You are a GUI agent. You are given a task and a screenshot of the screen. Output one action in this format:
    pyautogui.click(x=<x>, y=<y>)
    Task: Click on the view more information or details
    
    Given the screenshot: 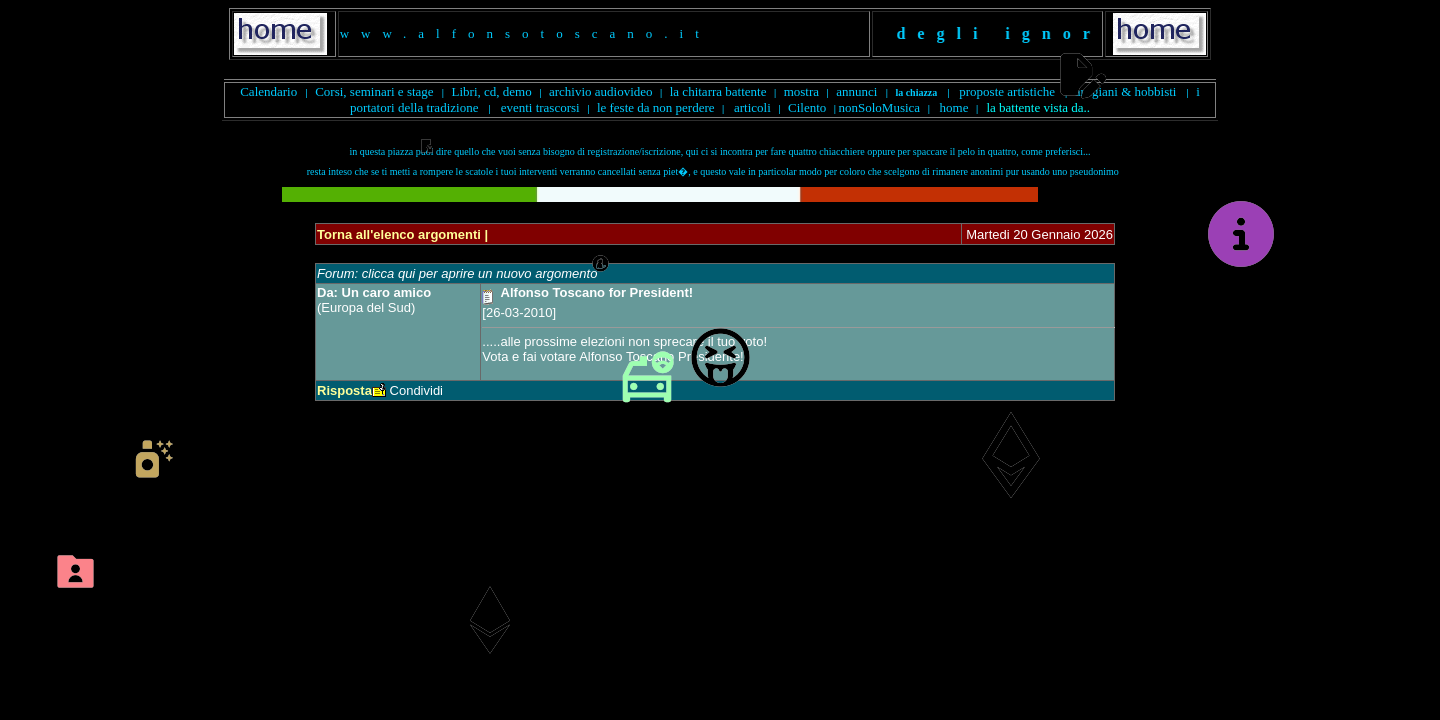 What is the action you would take?
    pyautogui.click(x=1241, y=234)
    